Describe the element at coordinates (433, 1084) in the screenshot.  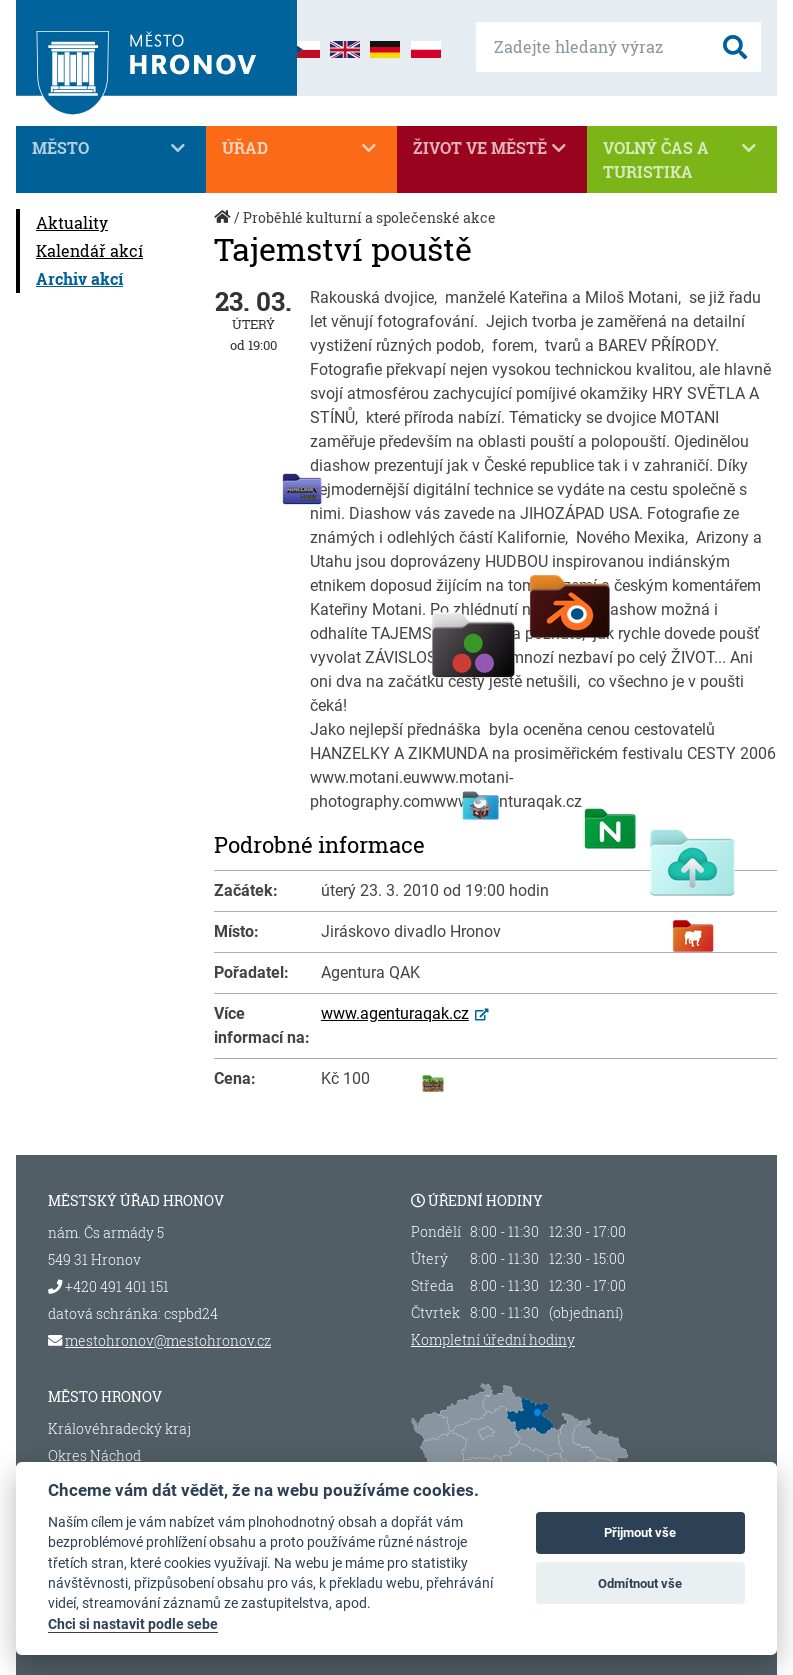
I see `open minecraft game files folder` at that location.